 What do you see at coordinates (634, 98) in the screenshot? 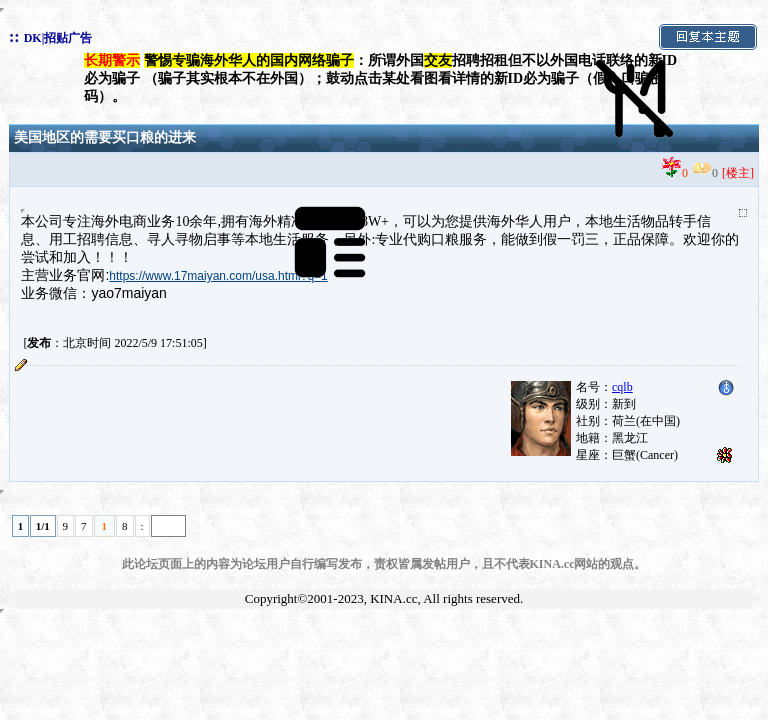
I see `kitchen tools unavailable or disabled` at bounding box center [634, 98].